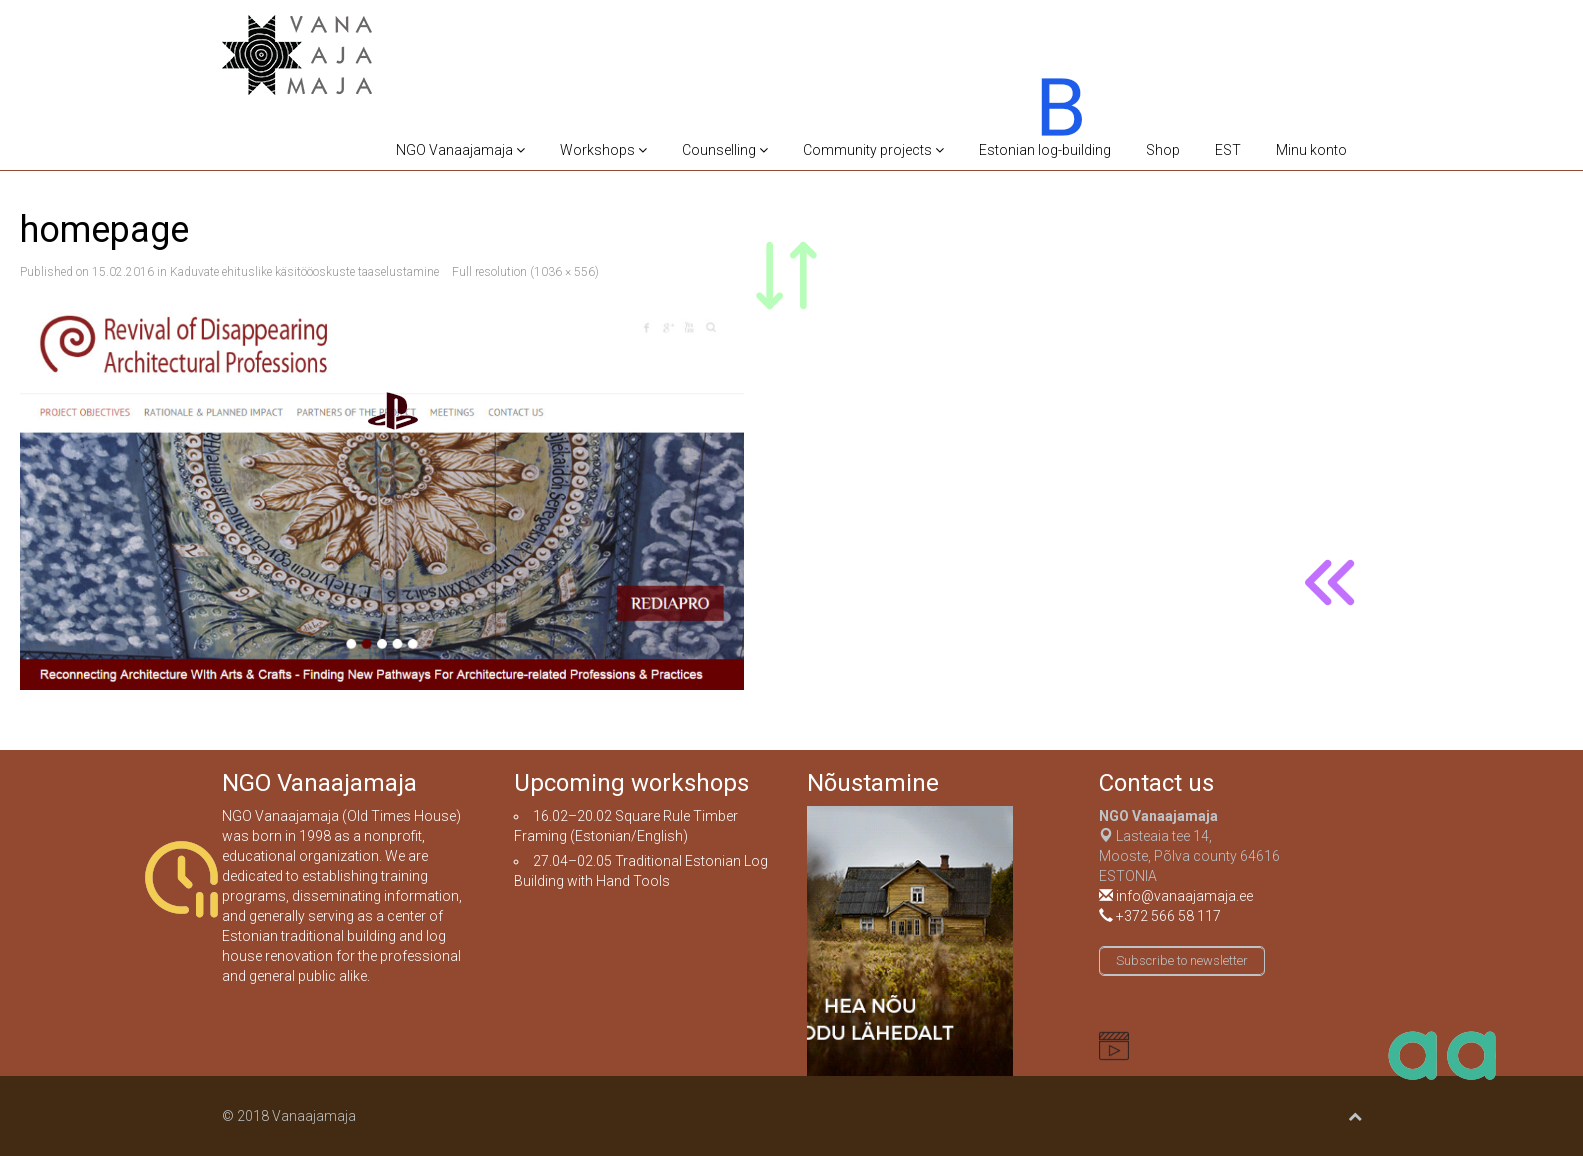  I want to click on pause a timer or countdown, so click(181, 877).